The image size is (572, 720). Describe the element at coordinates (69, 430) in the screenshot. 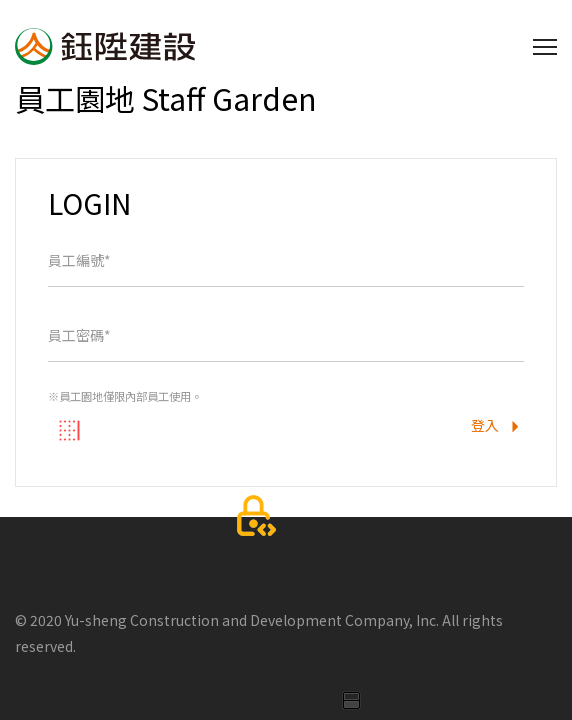

I see `apply border to right edge of selection` at that location.